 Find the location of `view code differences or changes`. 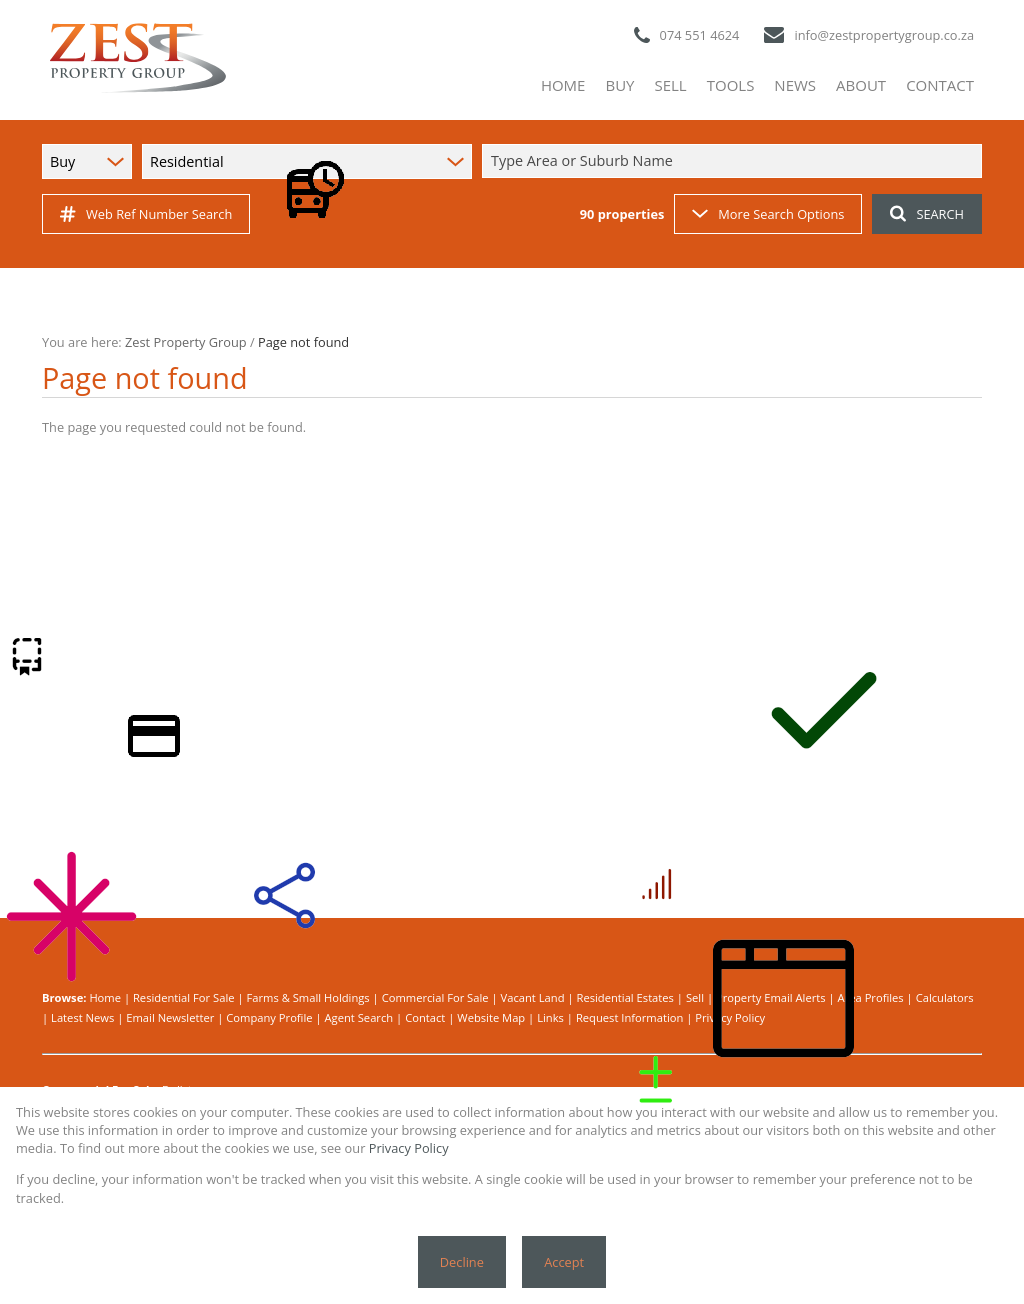

view code differences or changes is located at coordinates (655, 1080).